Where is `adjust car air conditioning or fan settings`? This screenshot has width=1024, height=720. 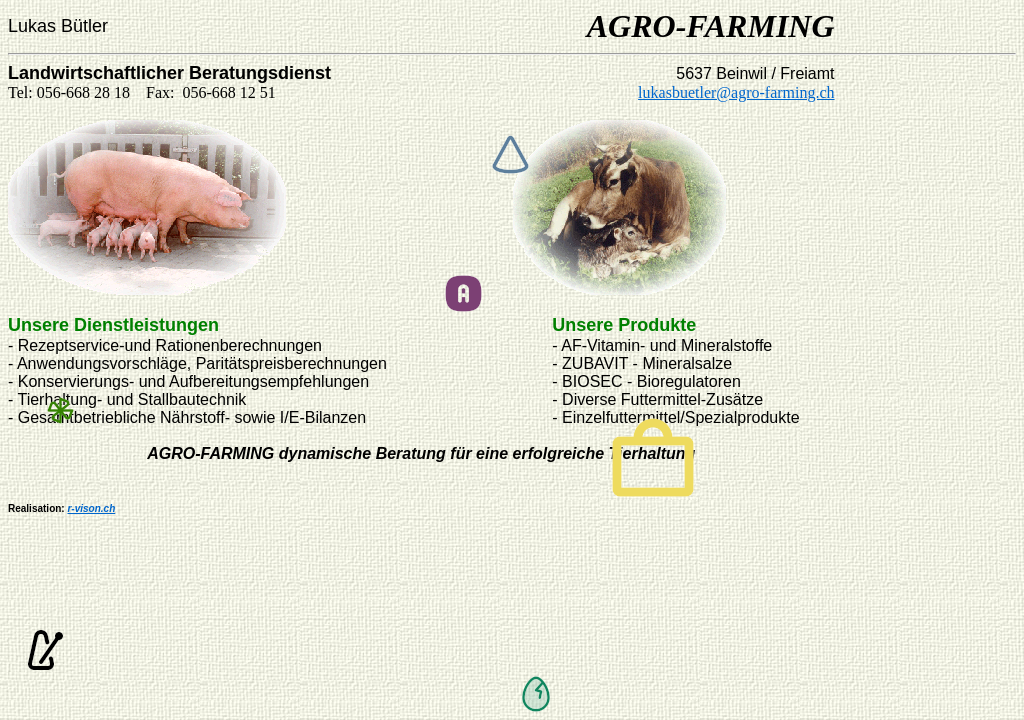
adjust car air conditioning or fan settings is located at coordinates (60, 410).